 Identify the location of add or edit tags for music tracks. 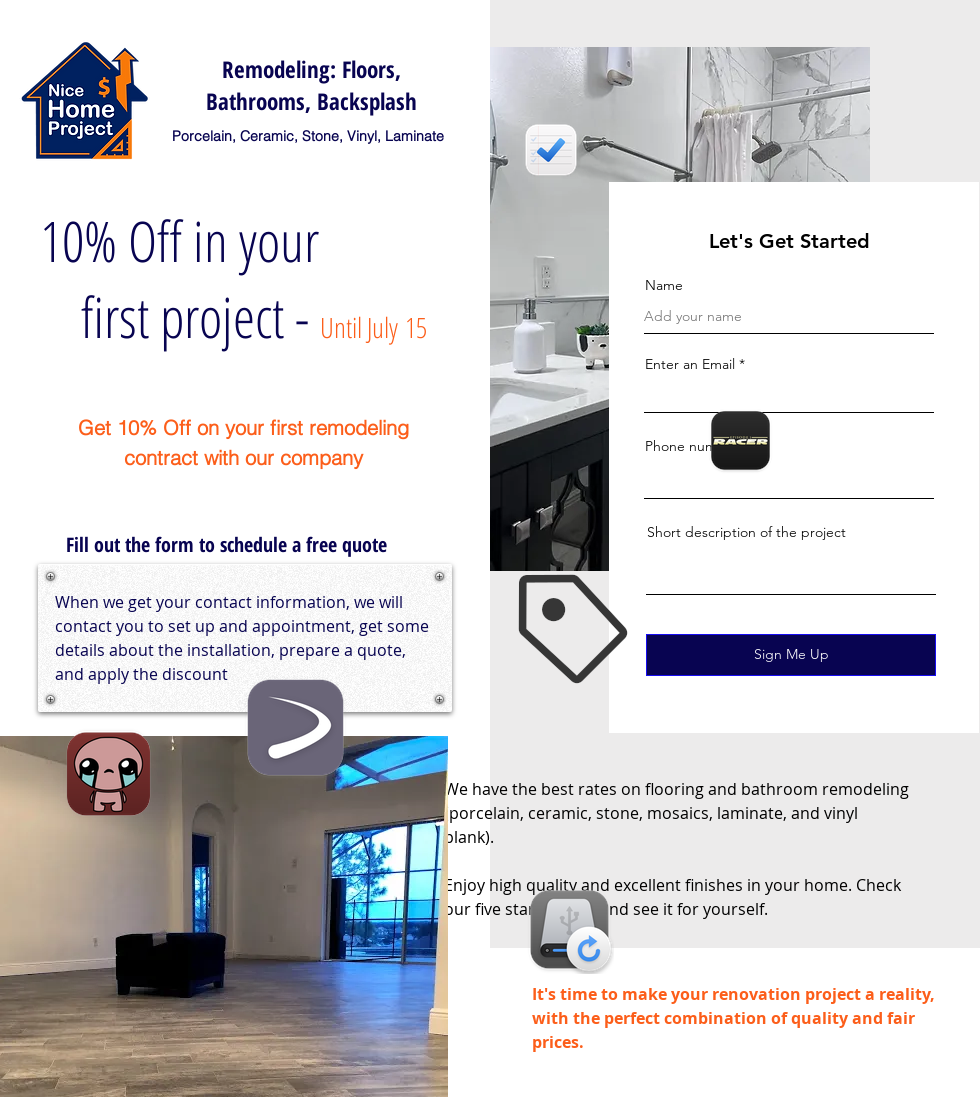
(573, 629).